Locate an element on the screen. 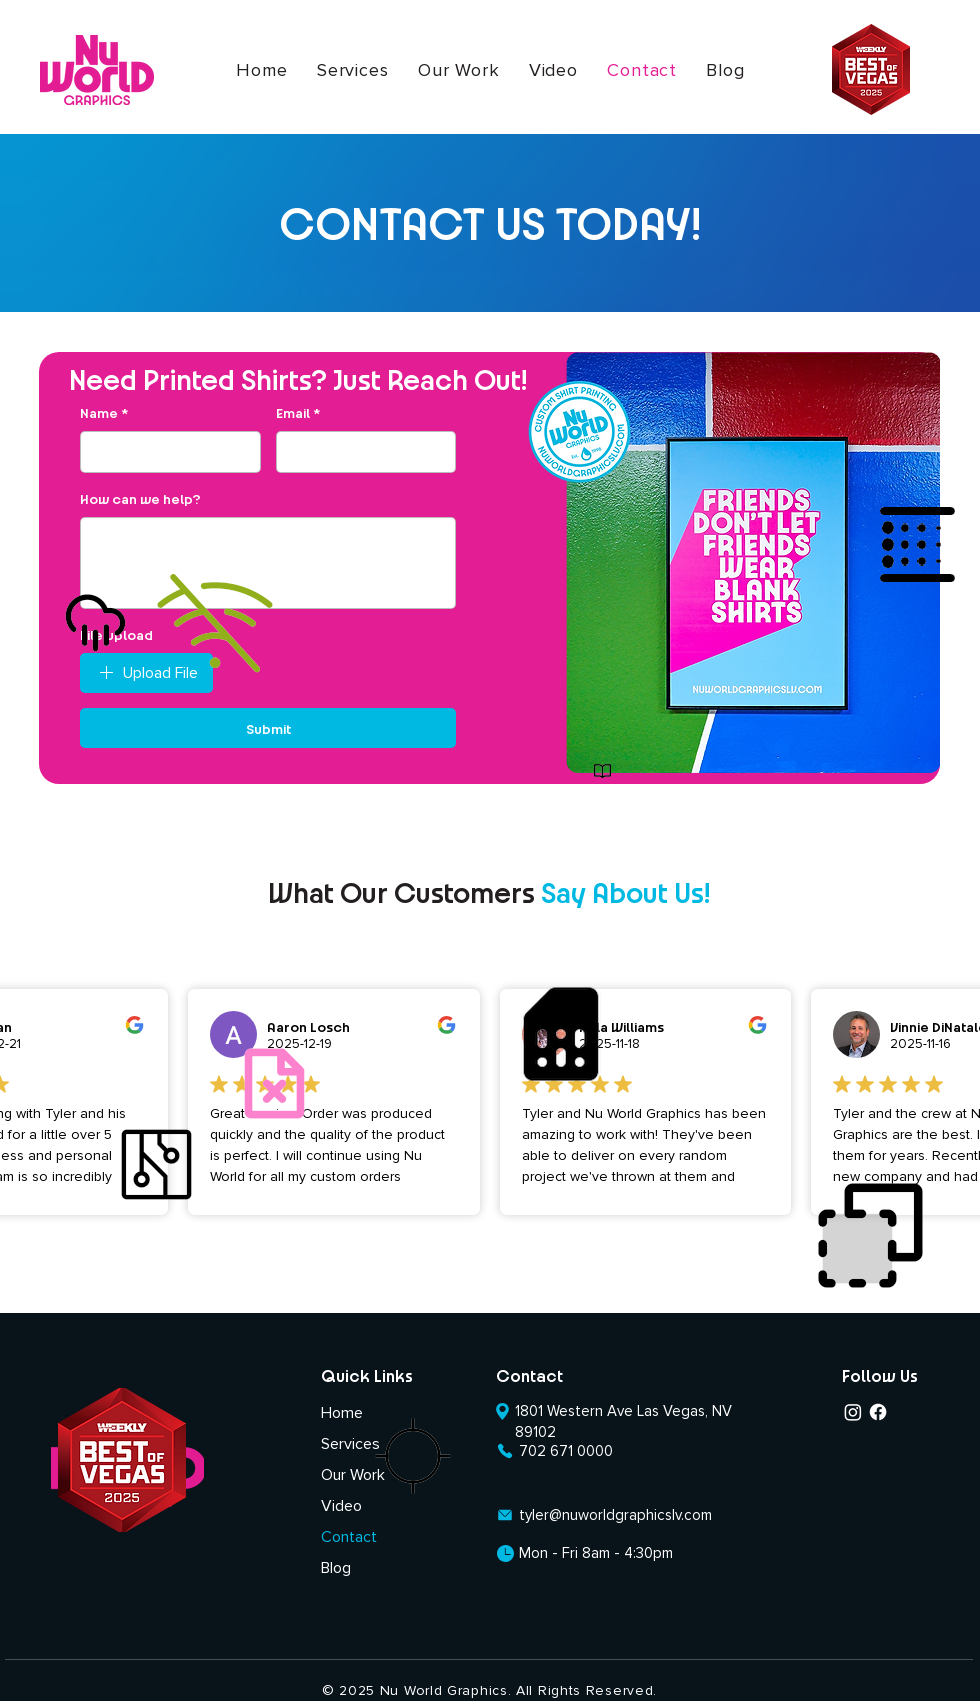 This screenshot has height=1701, width=980. bring selection to front layer is located at coordinates (870, 1235).